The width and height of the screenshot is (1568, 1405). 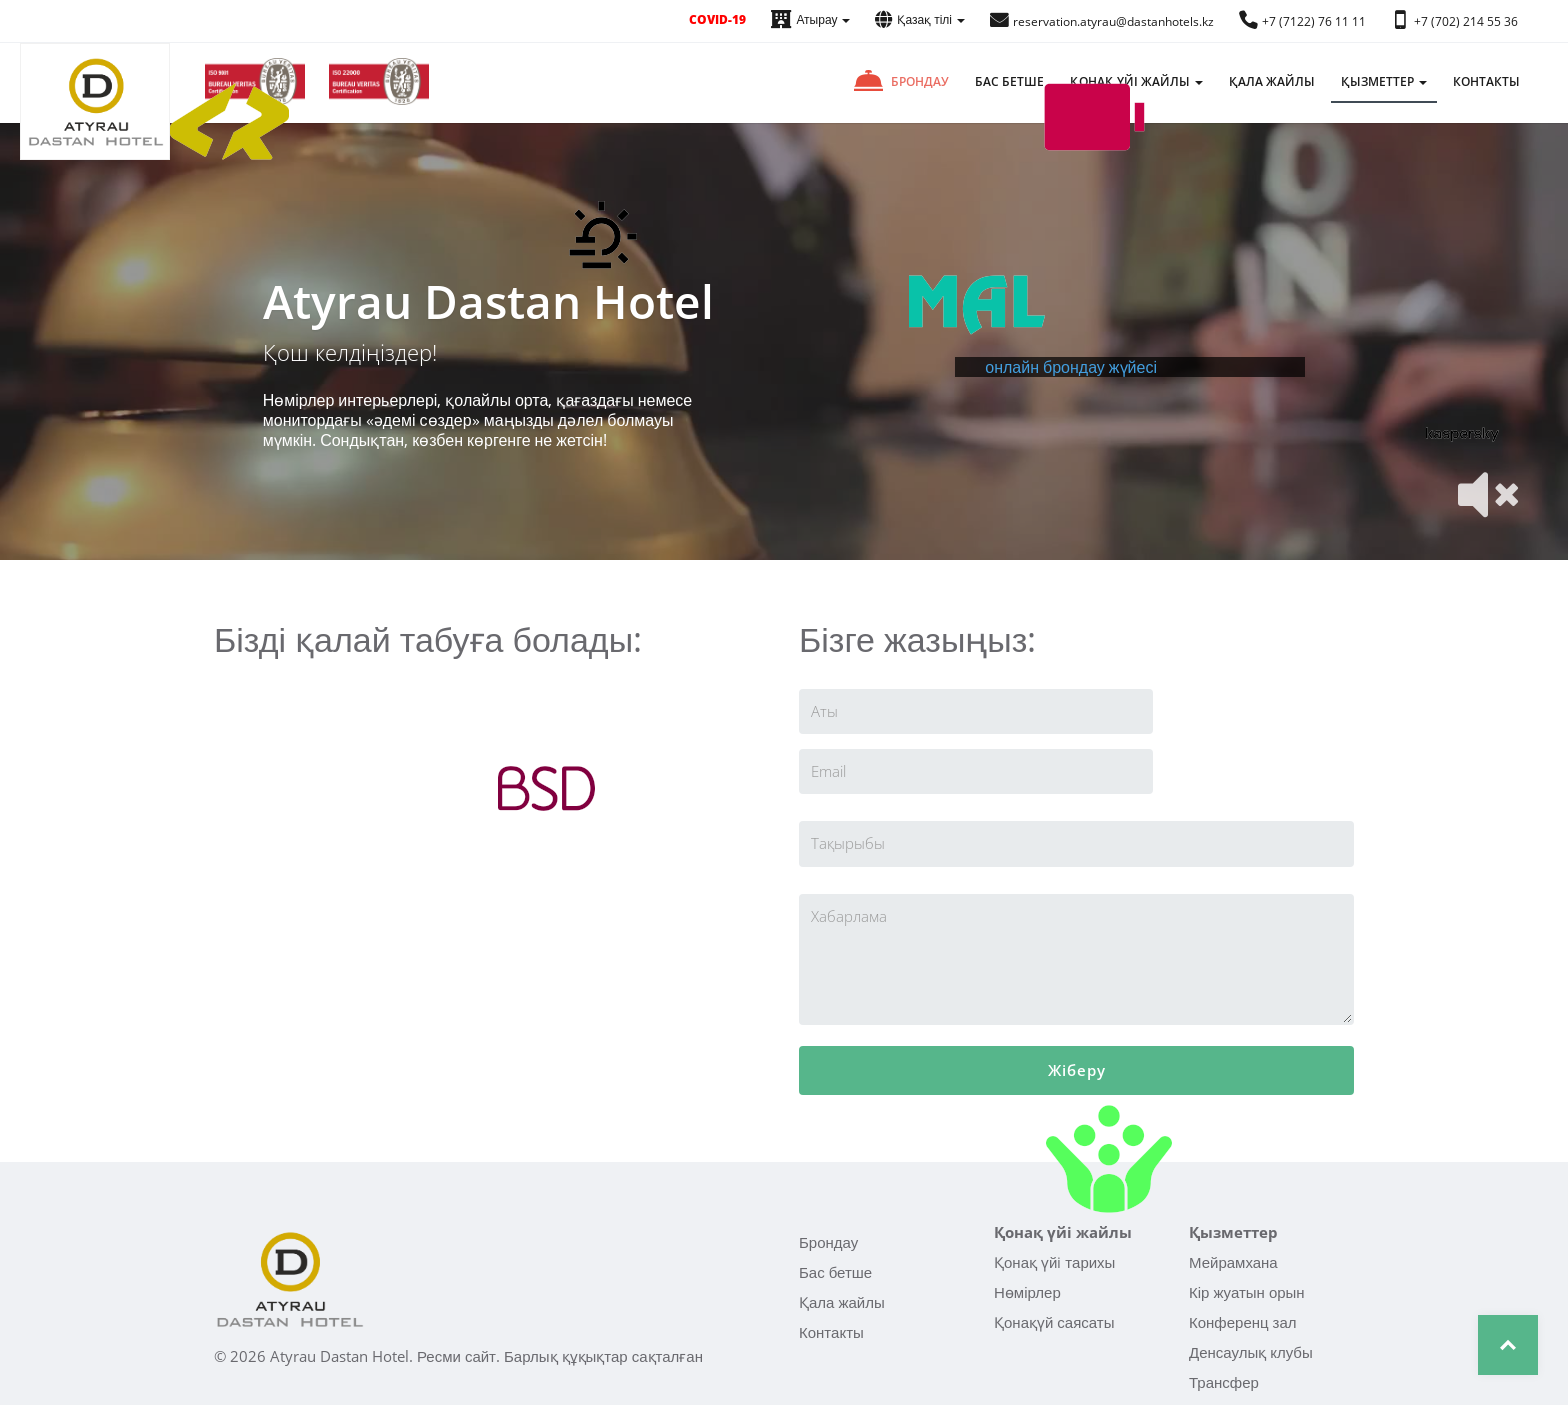 I want to click on open MyAnimeList app or website, so click(x=977, y=305).